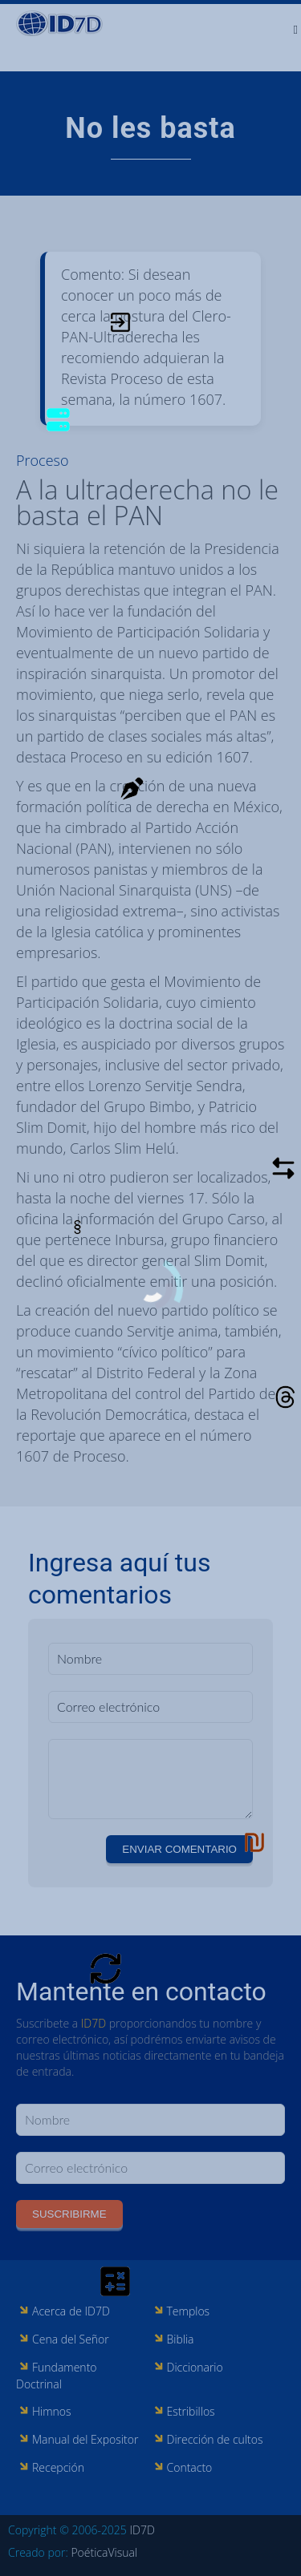 The height and width of the screenshot is (2576, 301). Describe the element at coordinates (285, 1397) in the screenshot. I see `open the Threads app` at that location.